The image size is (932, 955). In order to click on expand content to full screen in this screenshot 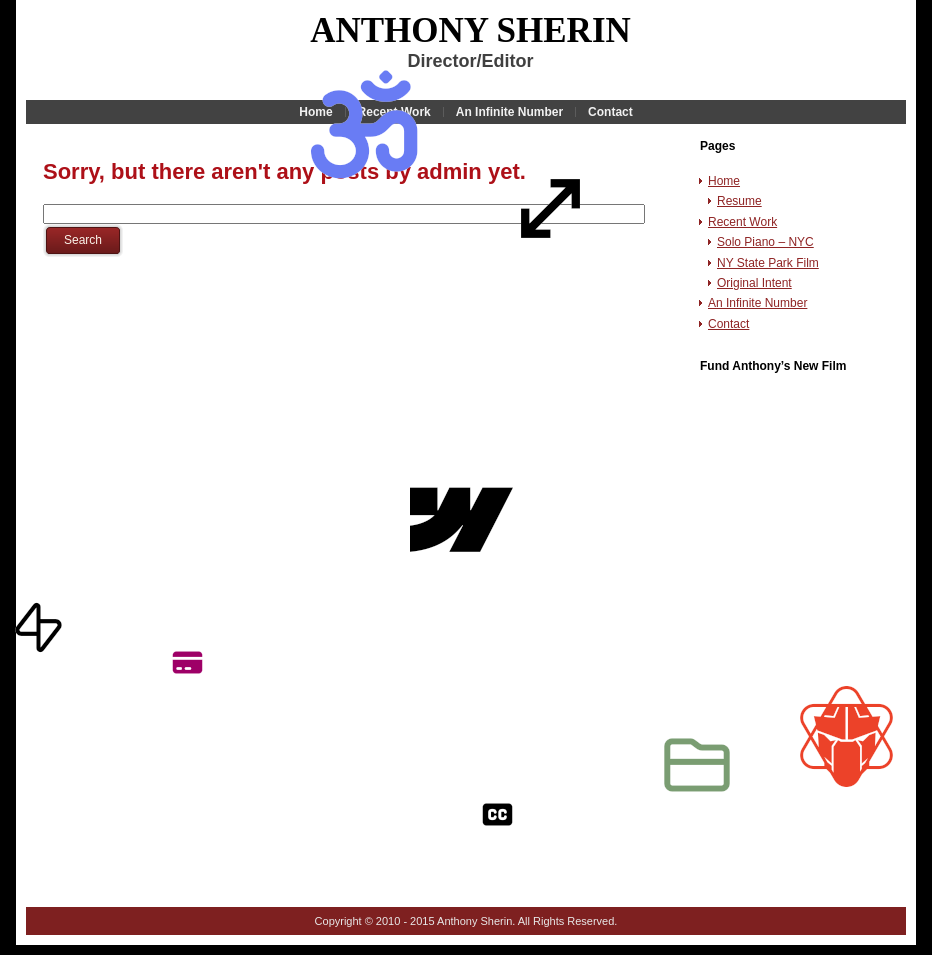, I will do `click(550, 208)`.